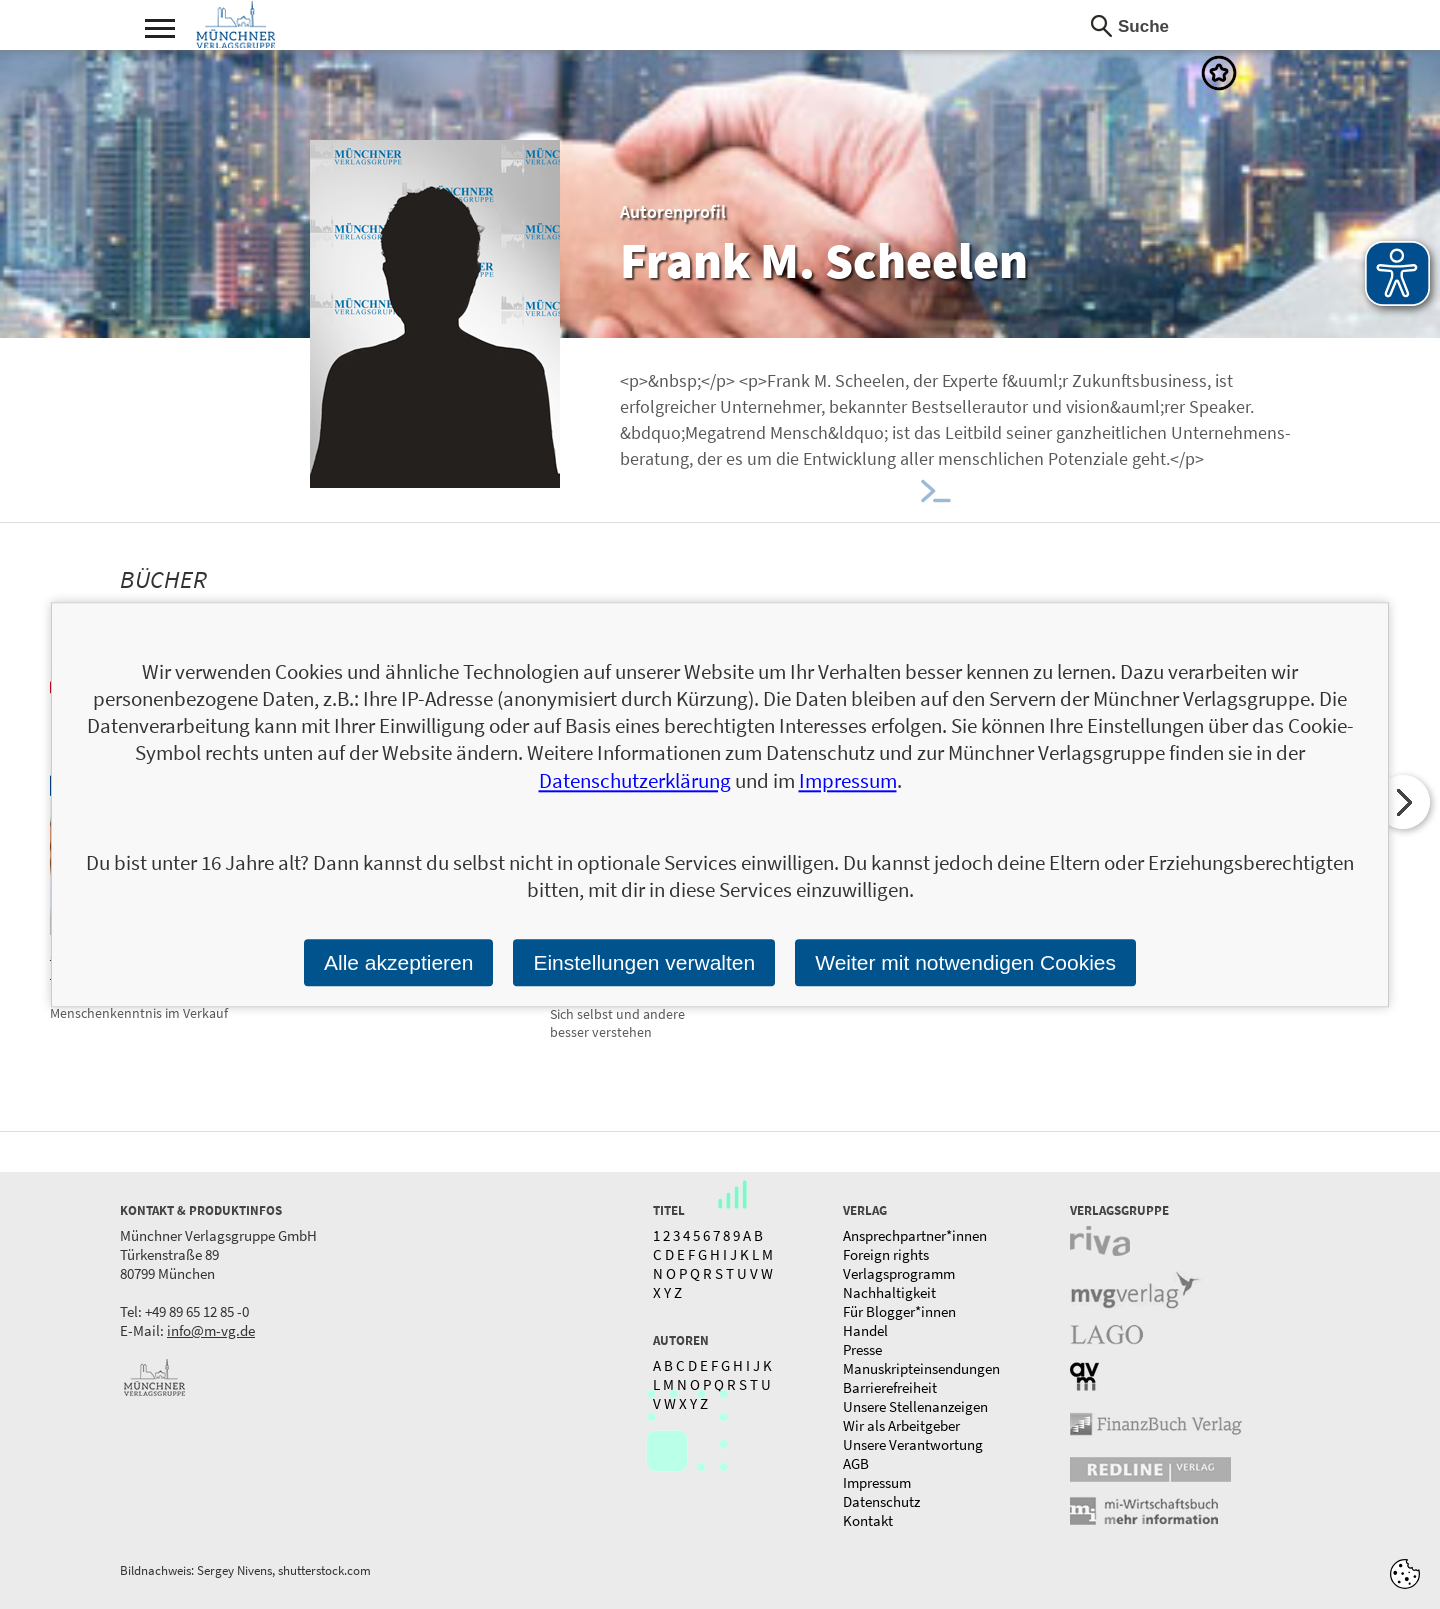 The height and width of the screenshot is (1609, 1440). Describe the element at coordinates (687, 1430) in the screenshot. I see `align content to bottom-left corner` at that location.